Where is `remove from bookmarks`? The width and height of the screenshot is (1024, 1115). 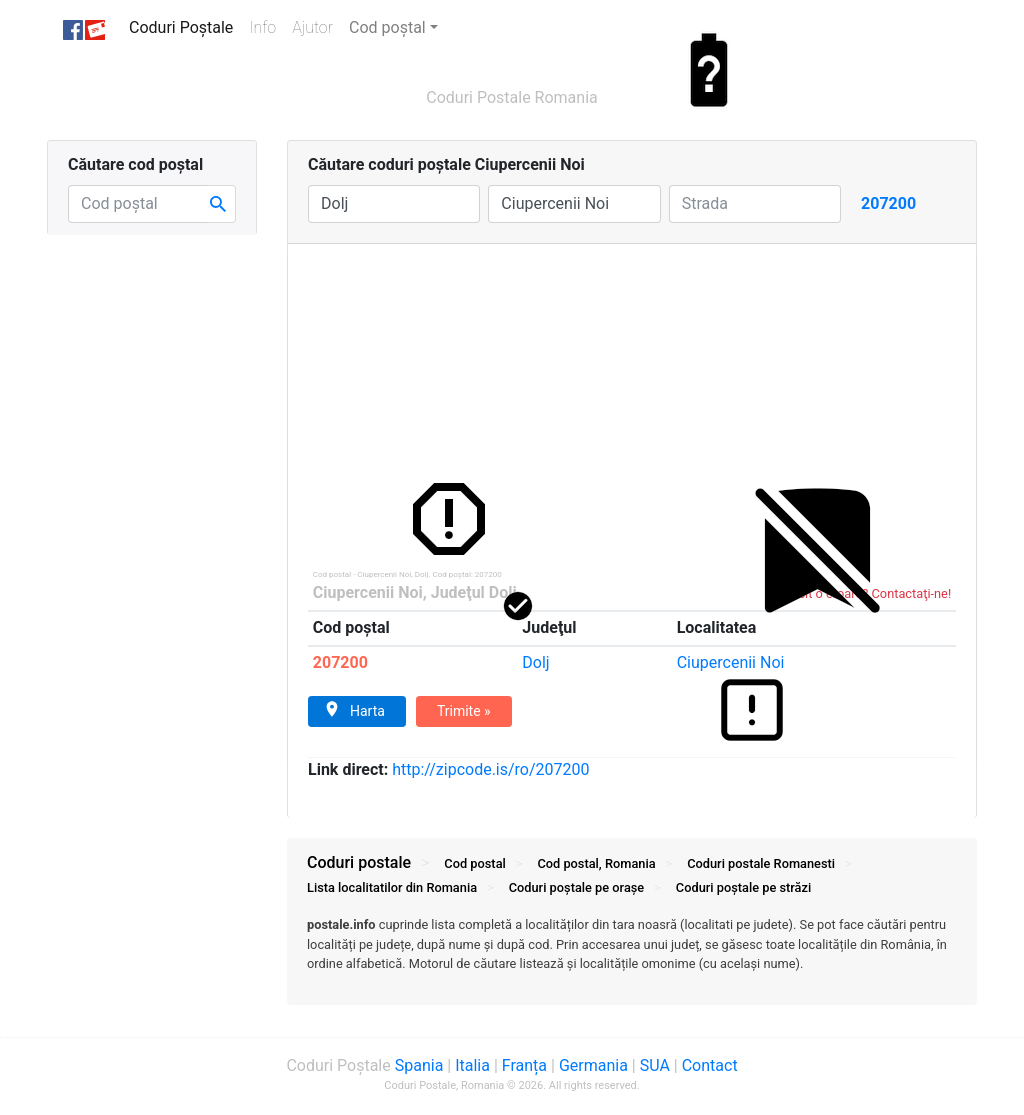
remove from bookmarks is located at coordinates (817, 550).